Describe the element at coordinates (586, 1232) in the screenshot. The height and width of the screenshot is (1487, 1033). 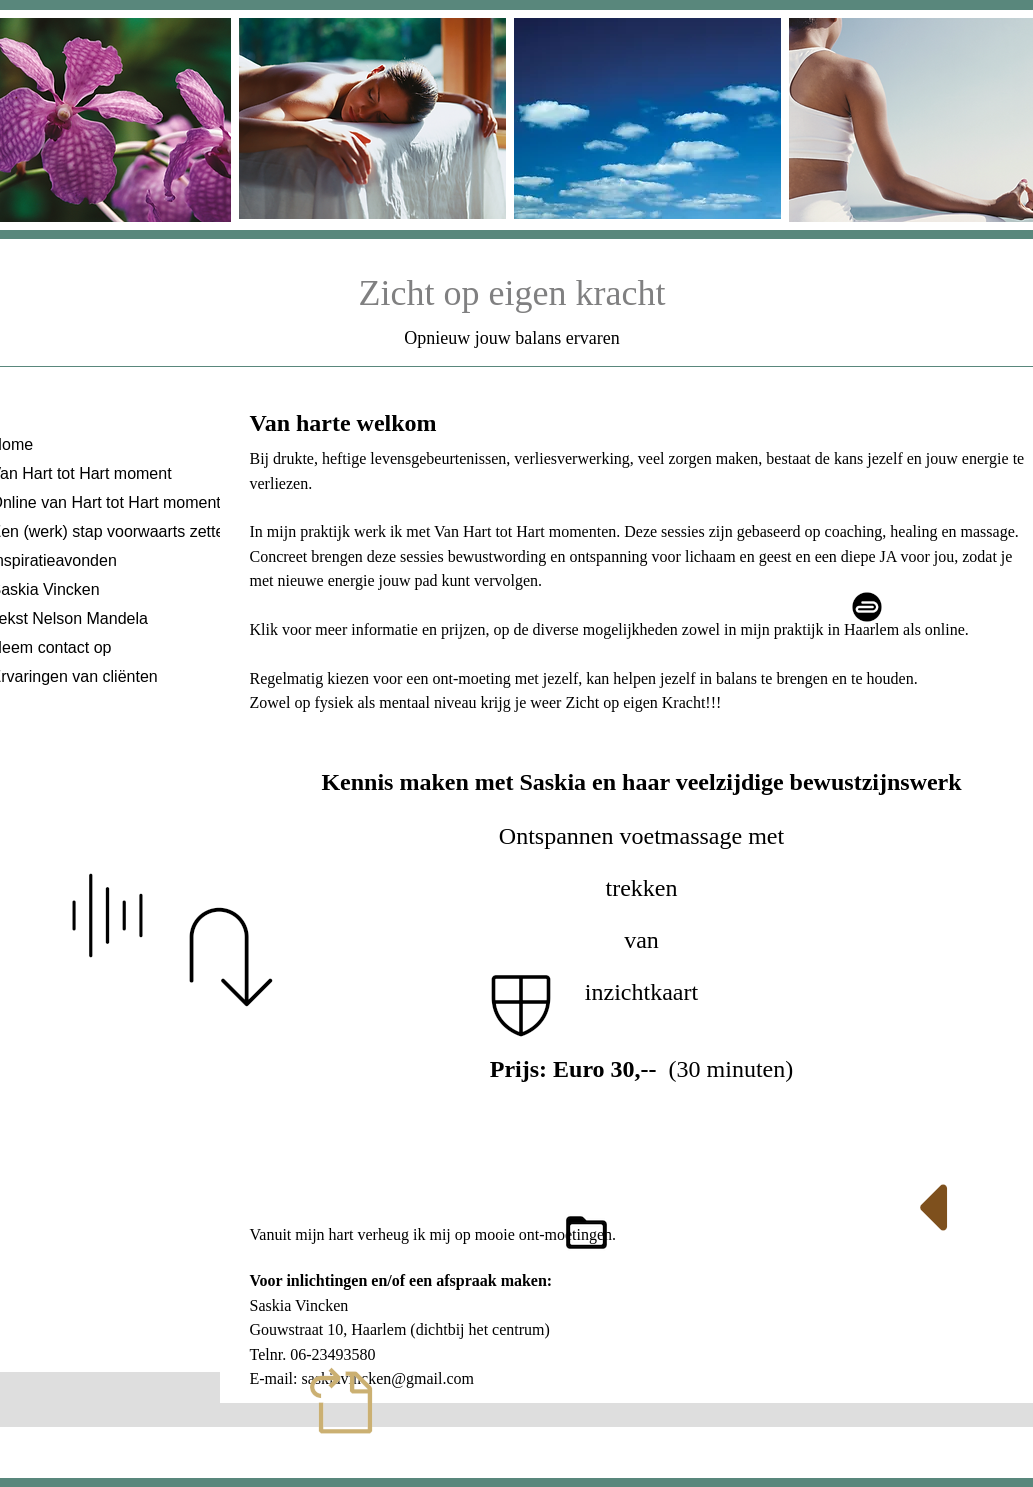
I see `open a folder to view its contents` at that location.